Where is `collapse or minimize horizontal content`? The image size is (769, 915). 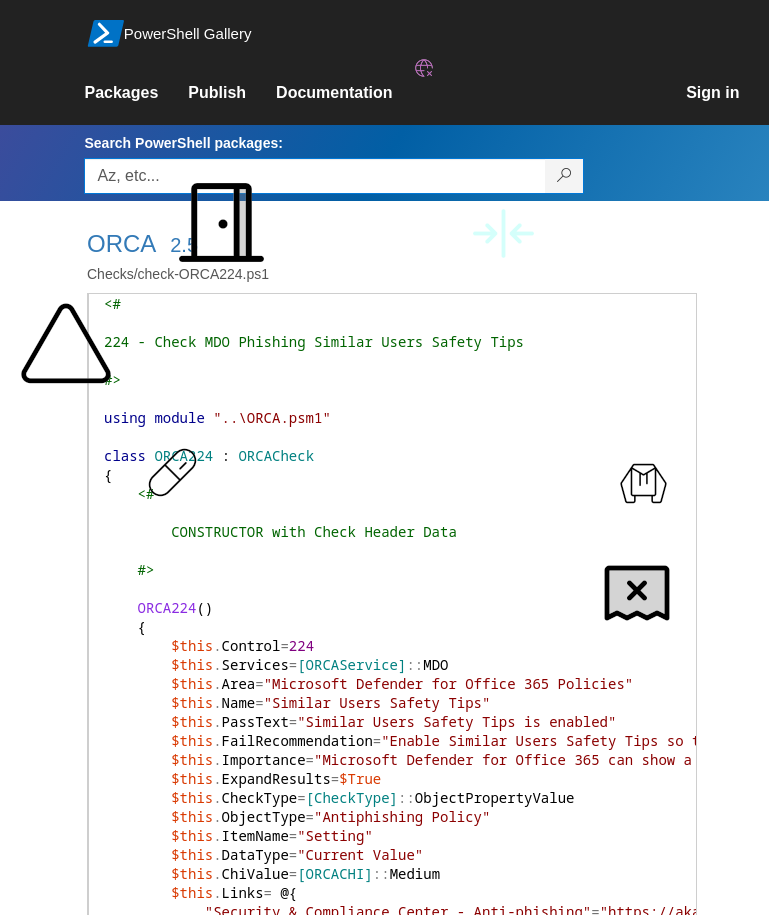 collapse or minimize horizontal content is located at coordinates (503, 233).